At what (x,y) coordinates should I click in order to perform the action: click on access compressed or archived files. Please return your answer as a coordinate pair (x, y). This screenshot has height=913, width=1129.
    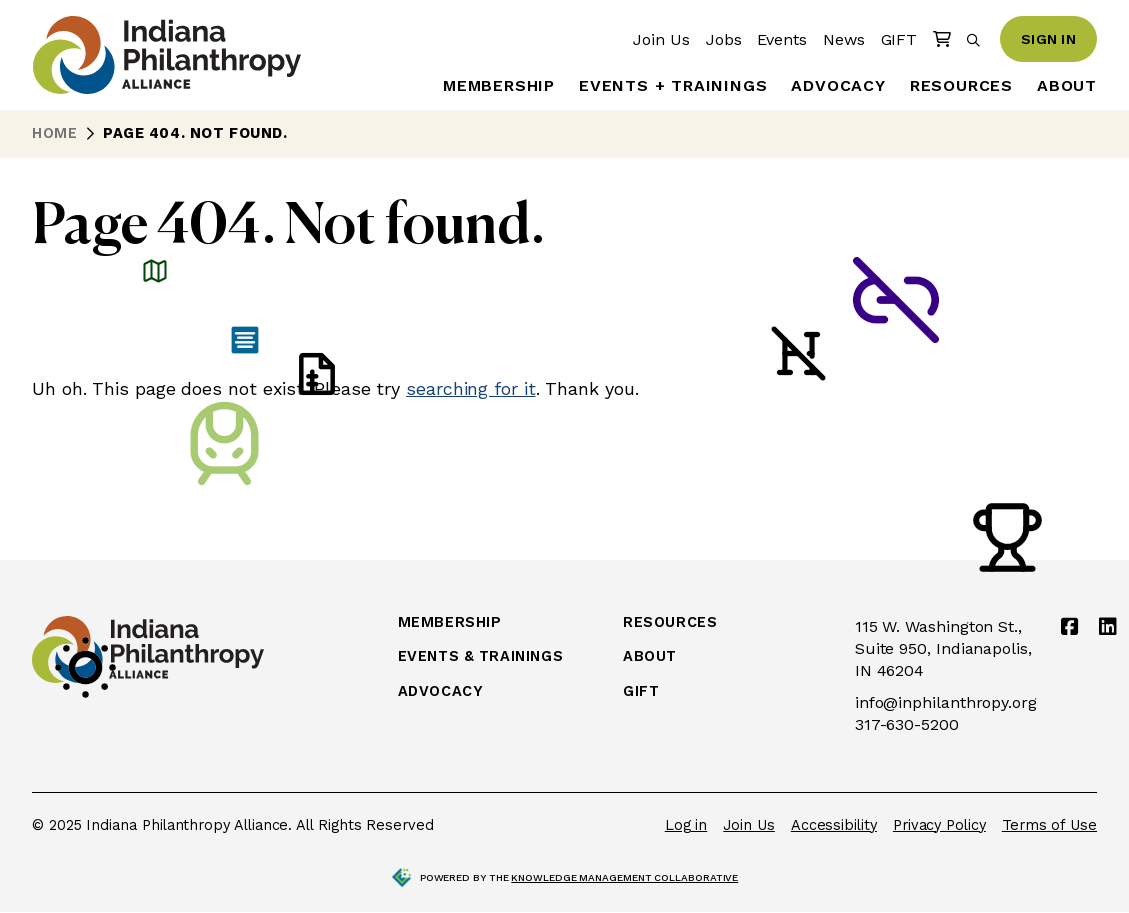
    Looking at the image, I should click on (317, 374).